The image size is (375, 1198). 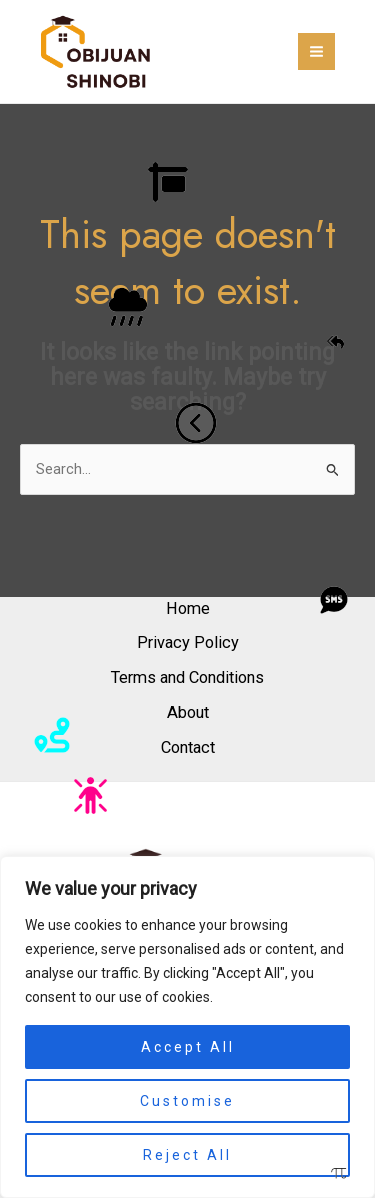 I want to click on open text messaging app, so click(x=334, y=600).